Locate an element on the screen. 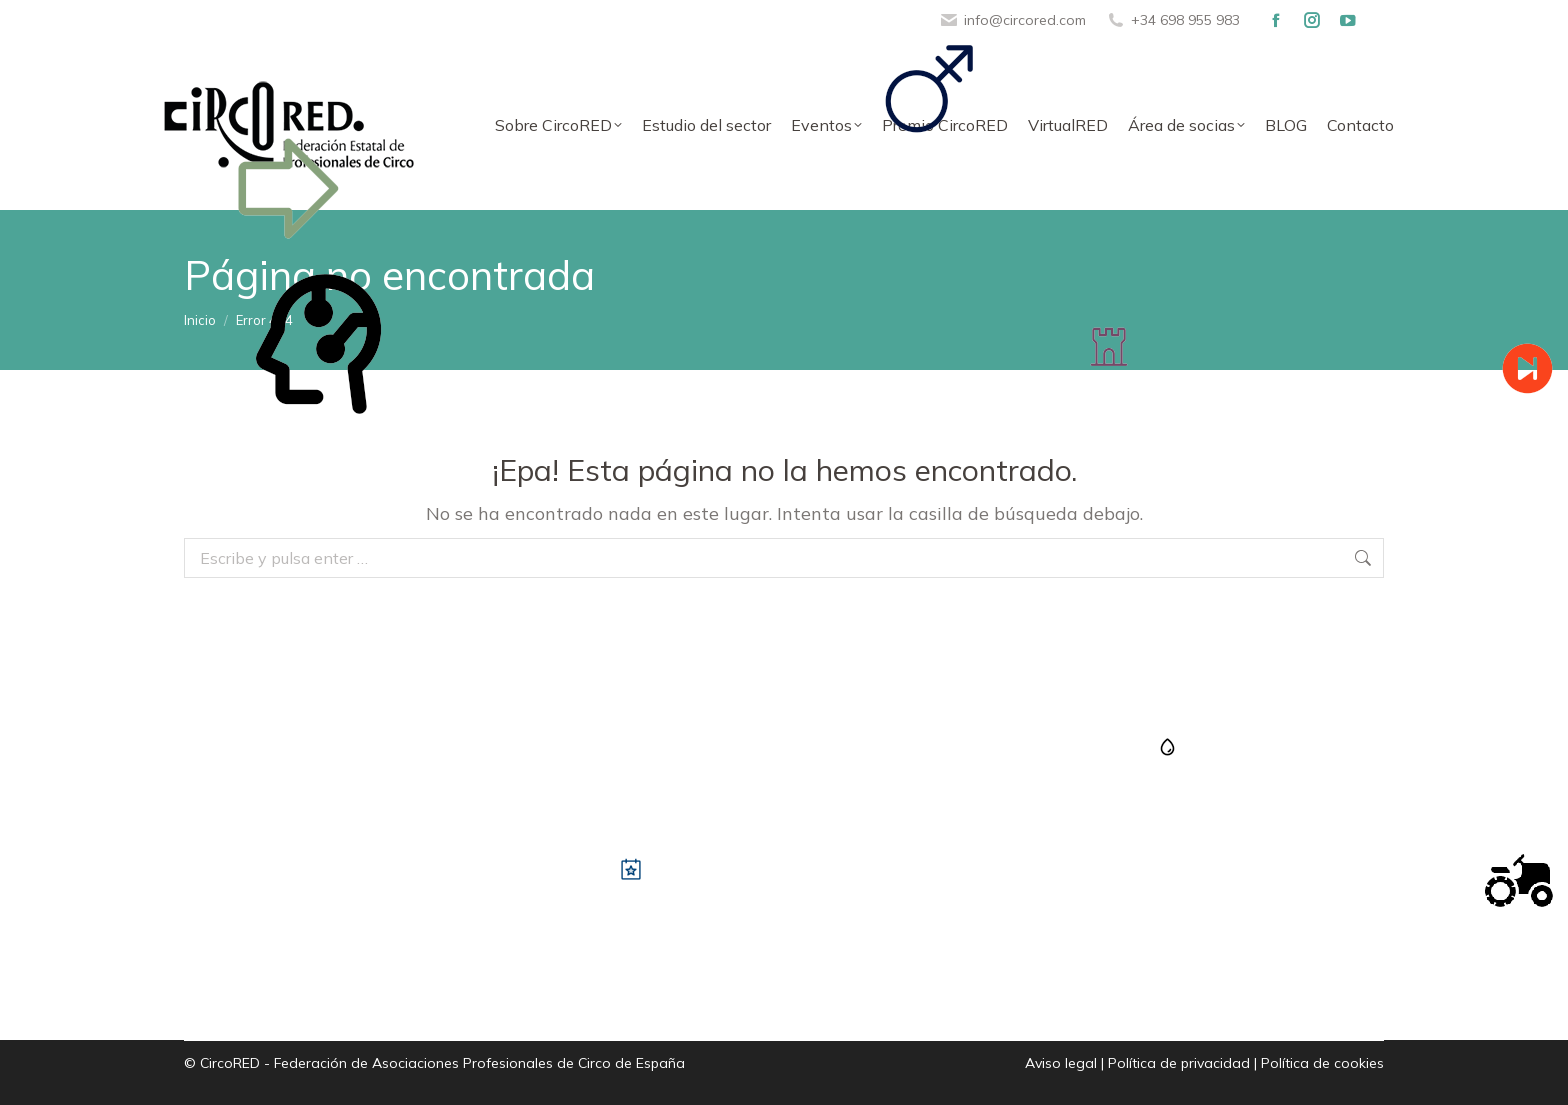 This screenshot has height=1105, width=1568. indicates transgender or non-binary gender identity option is located at coordinates (931, 87).